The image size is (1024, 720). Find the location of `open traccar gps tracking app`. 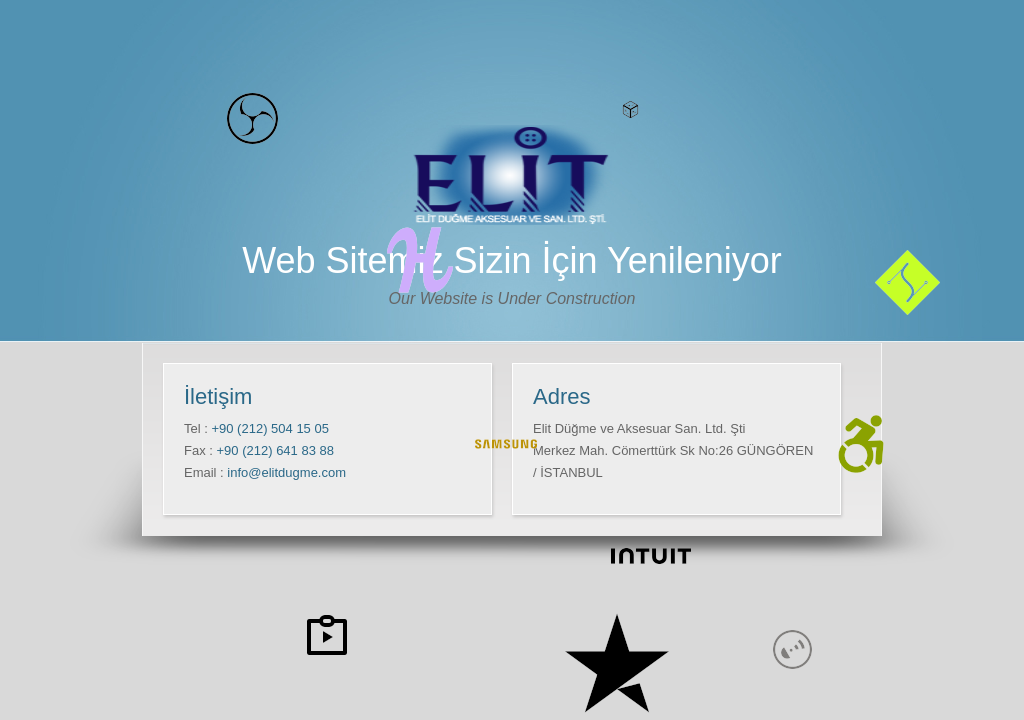

open traccar gps tracking app is located at coordinates (792, 649).